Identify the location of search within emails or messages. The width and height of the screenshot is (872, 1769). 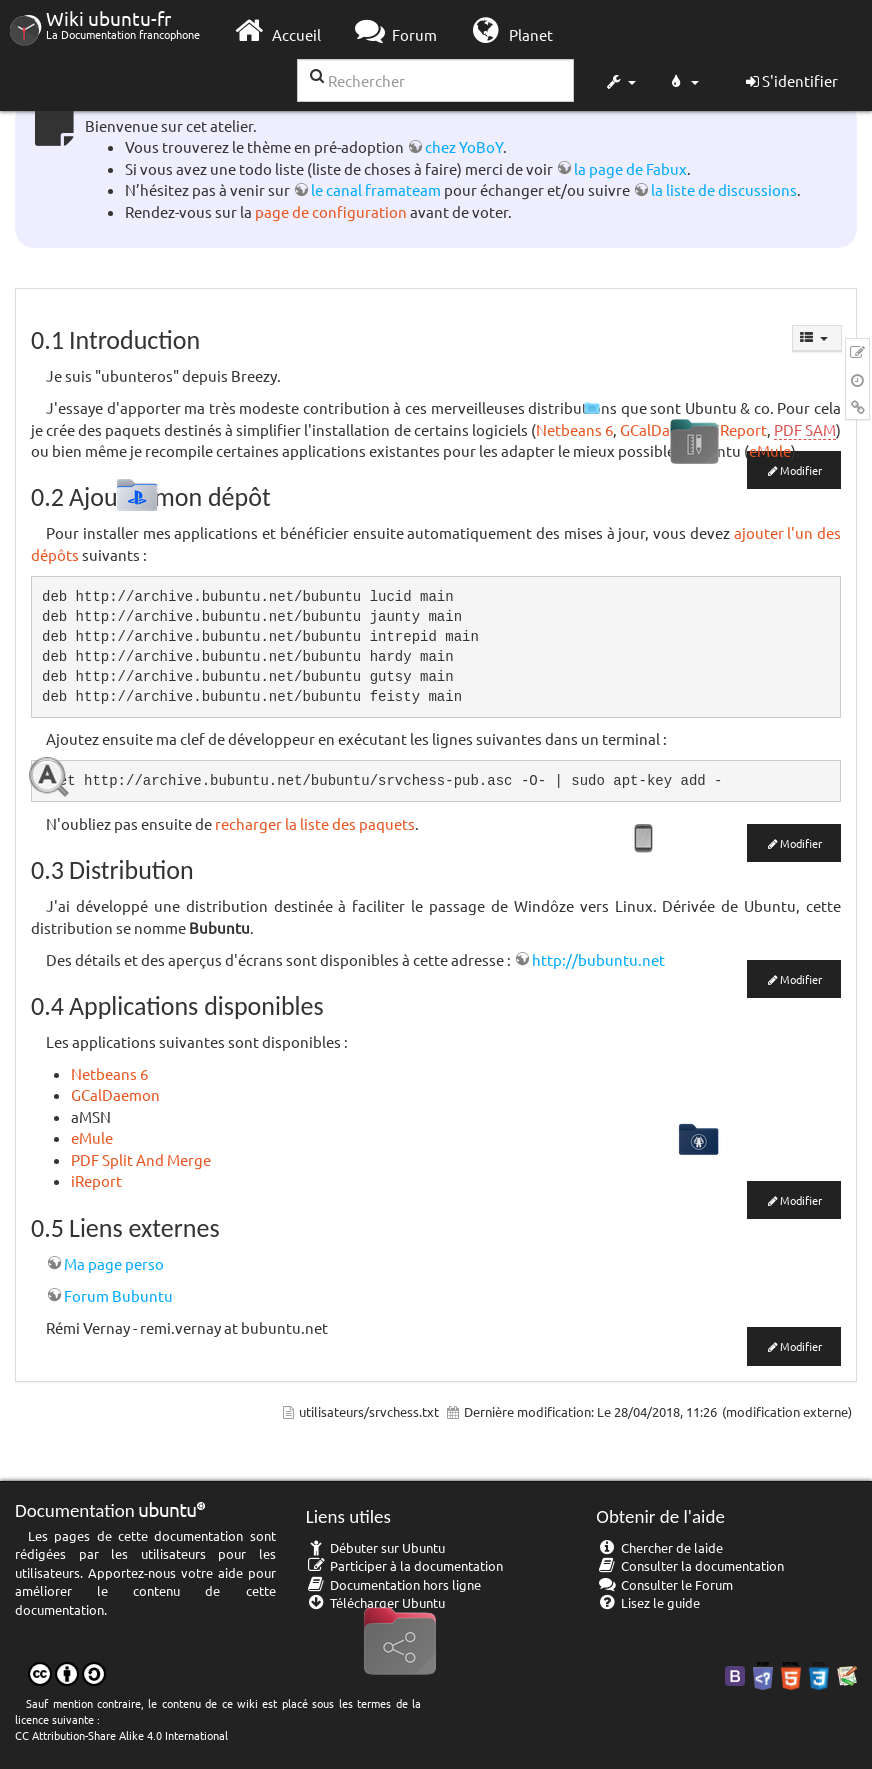
(49, 777).